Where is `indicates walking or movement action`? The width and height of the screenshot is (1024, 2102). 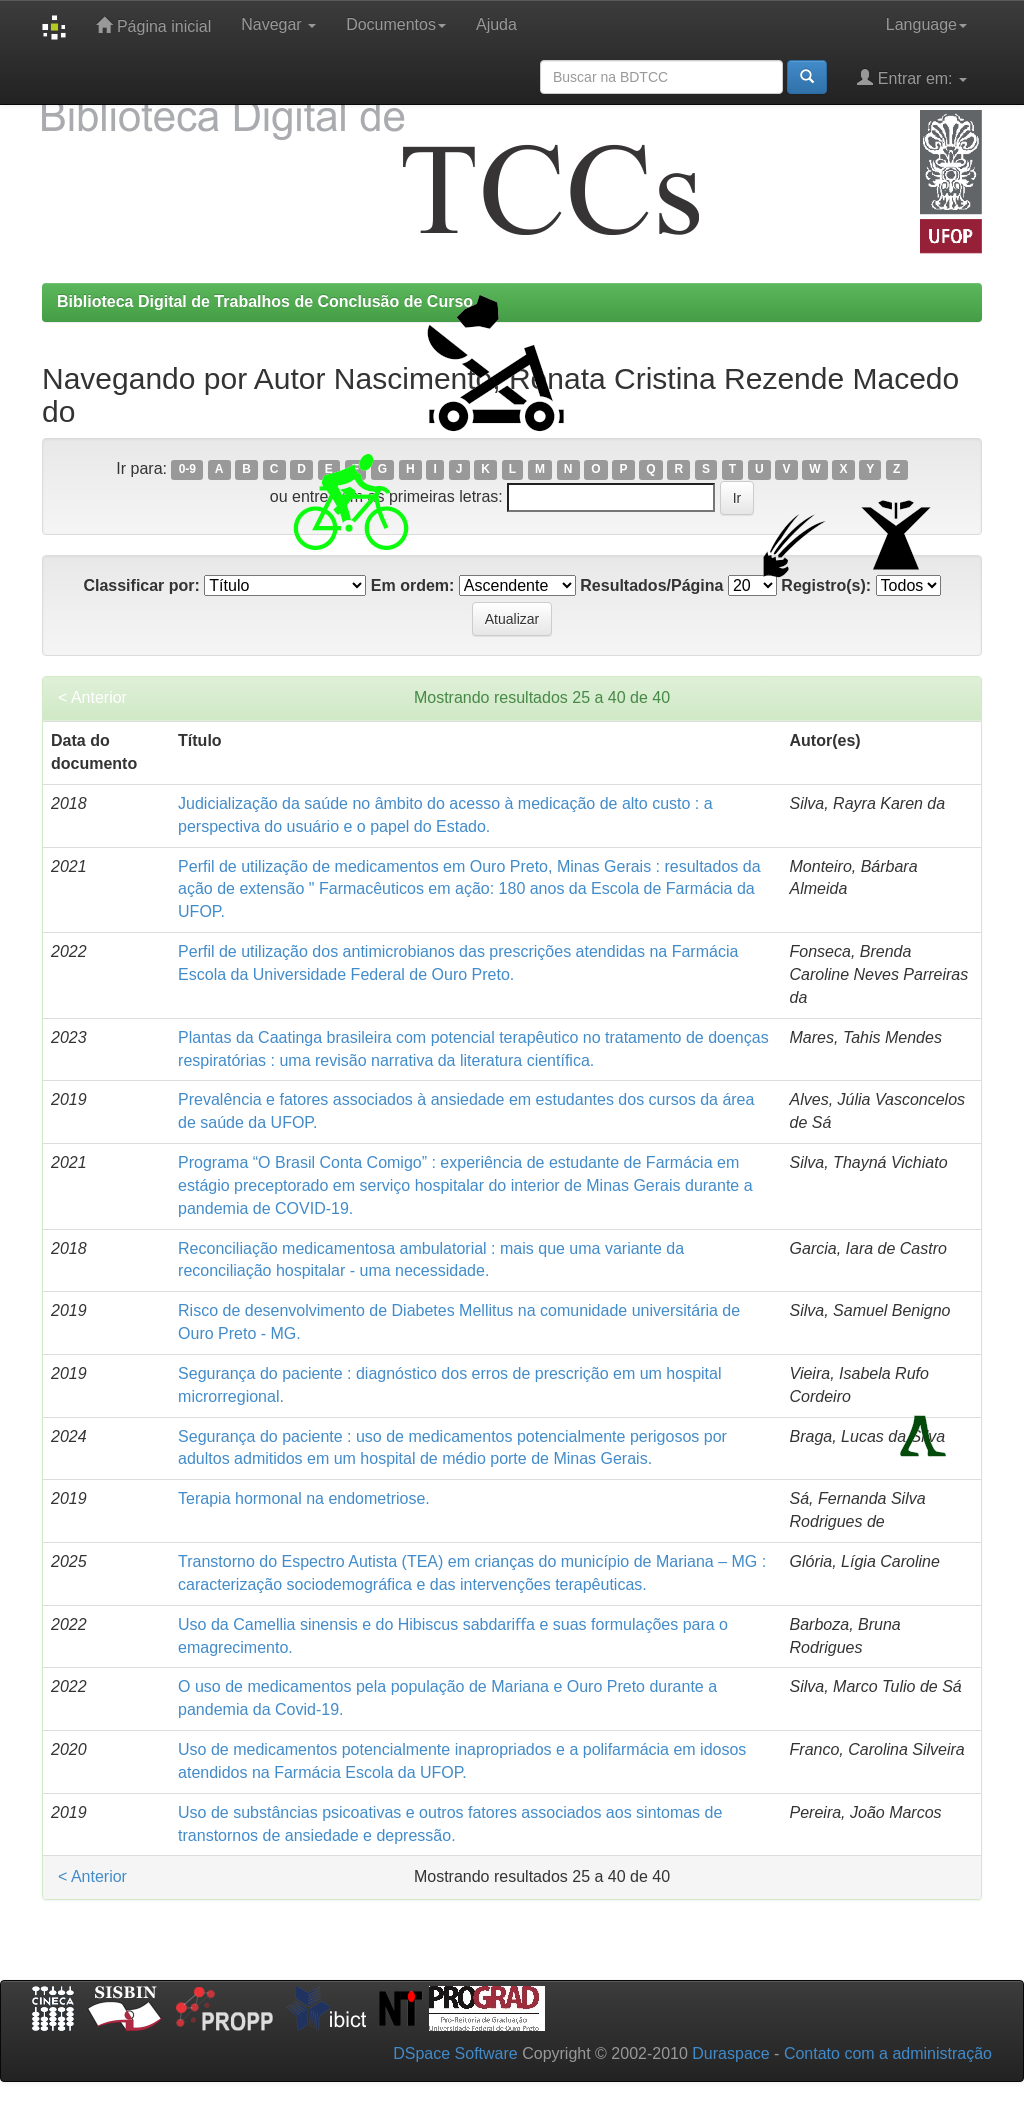 indicates walking or movement action is located at coordinates (923, 1436).